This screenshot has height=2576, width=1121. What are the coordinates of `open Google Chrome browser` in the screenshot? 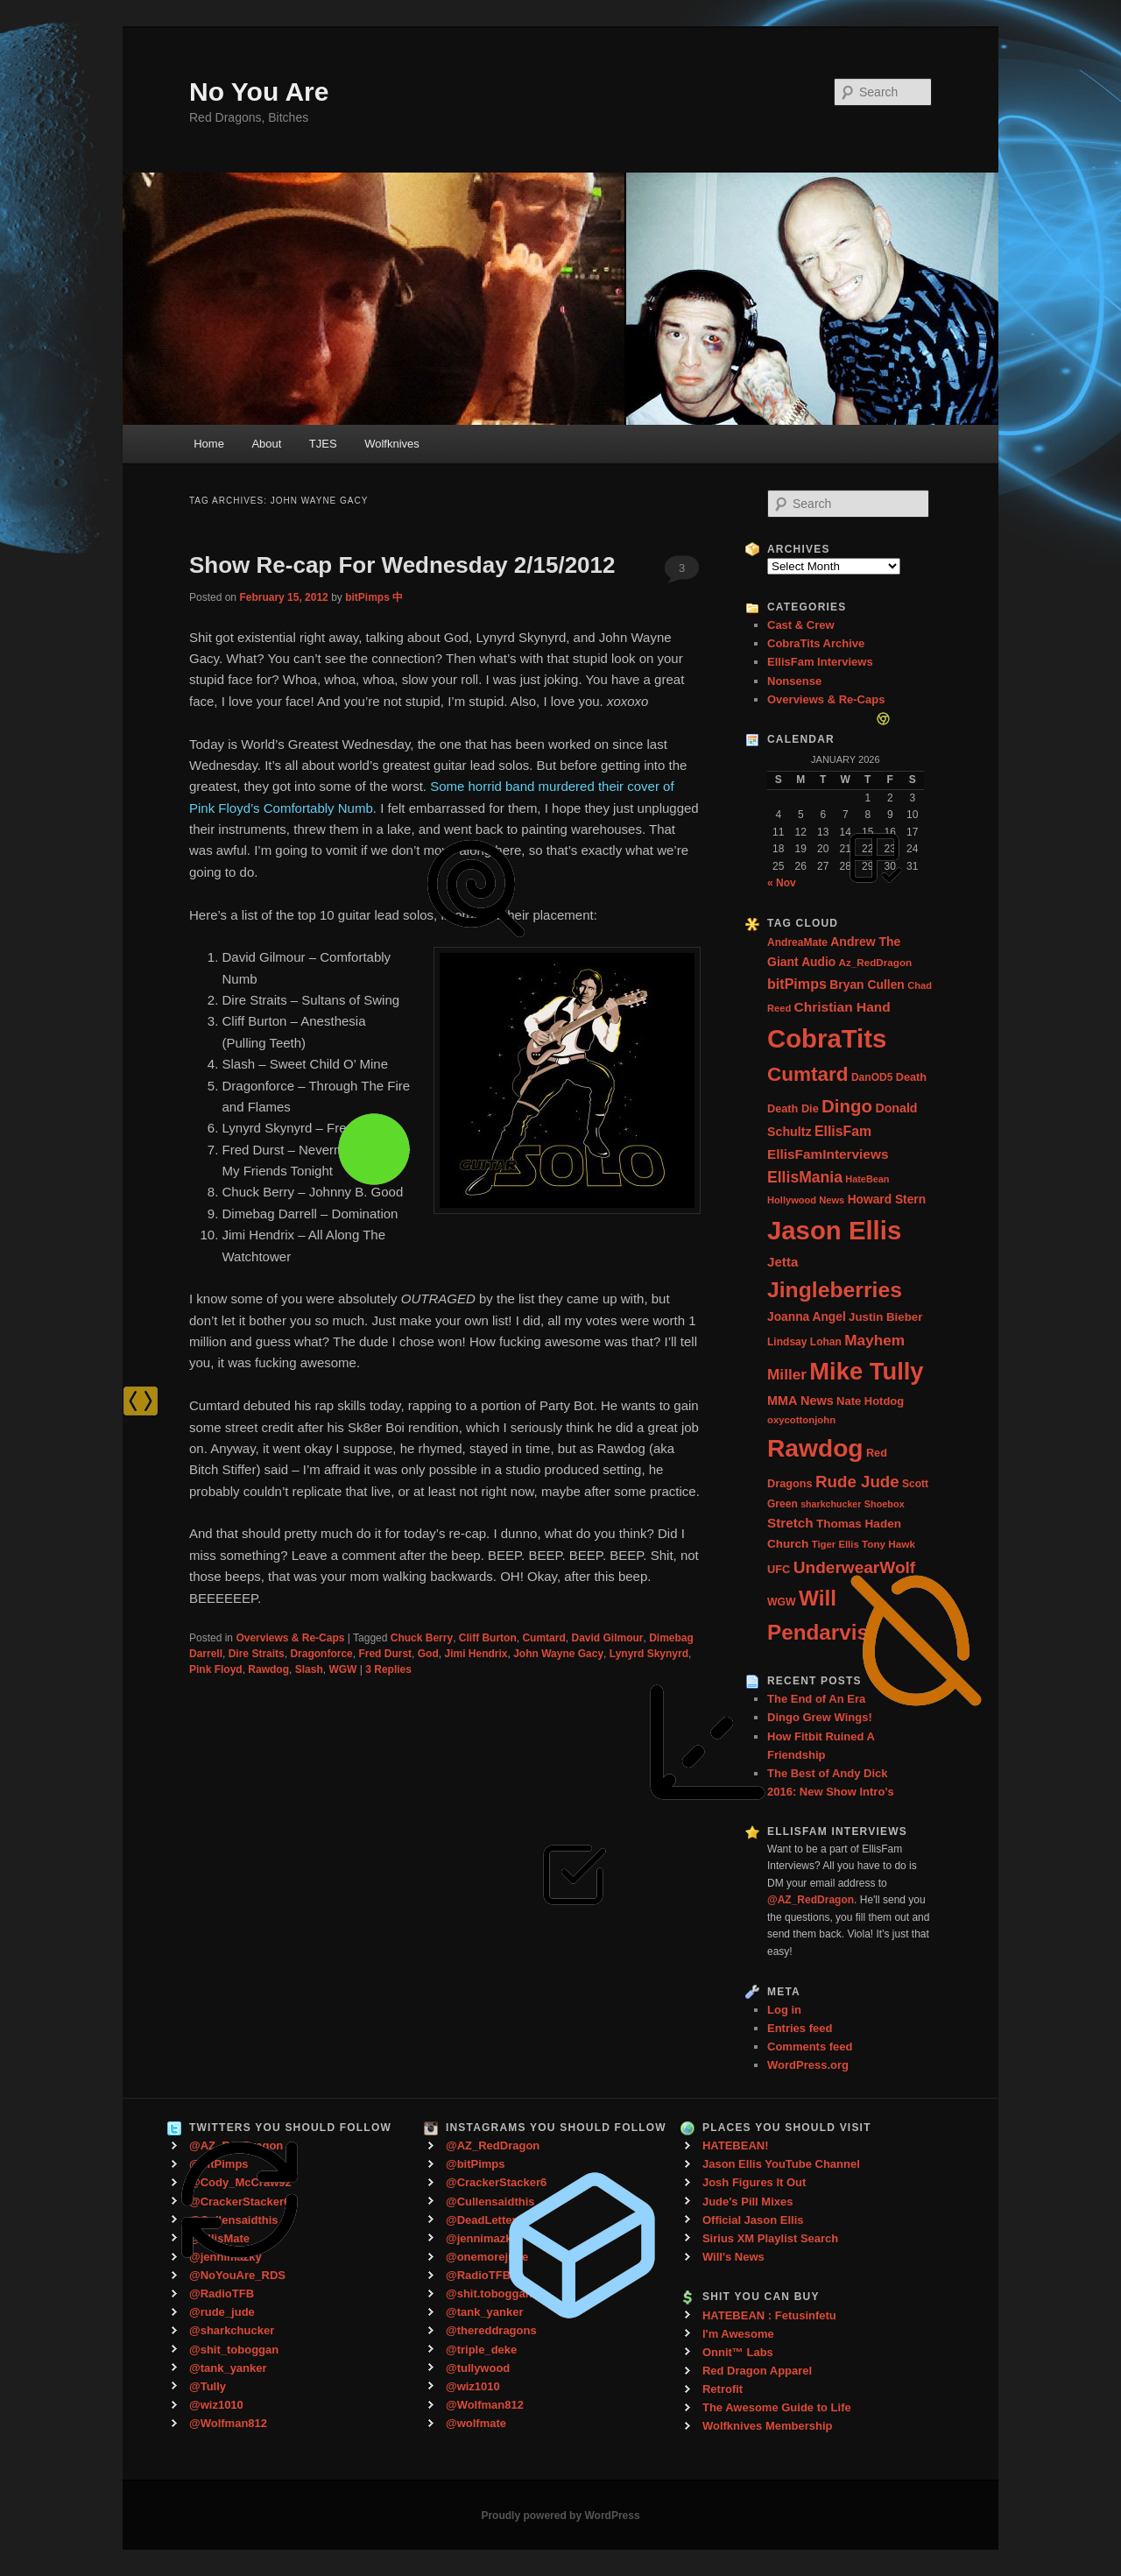 It's located at (883, 718).